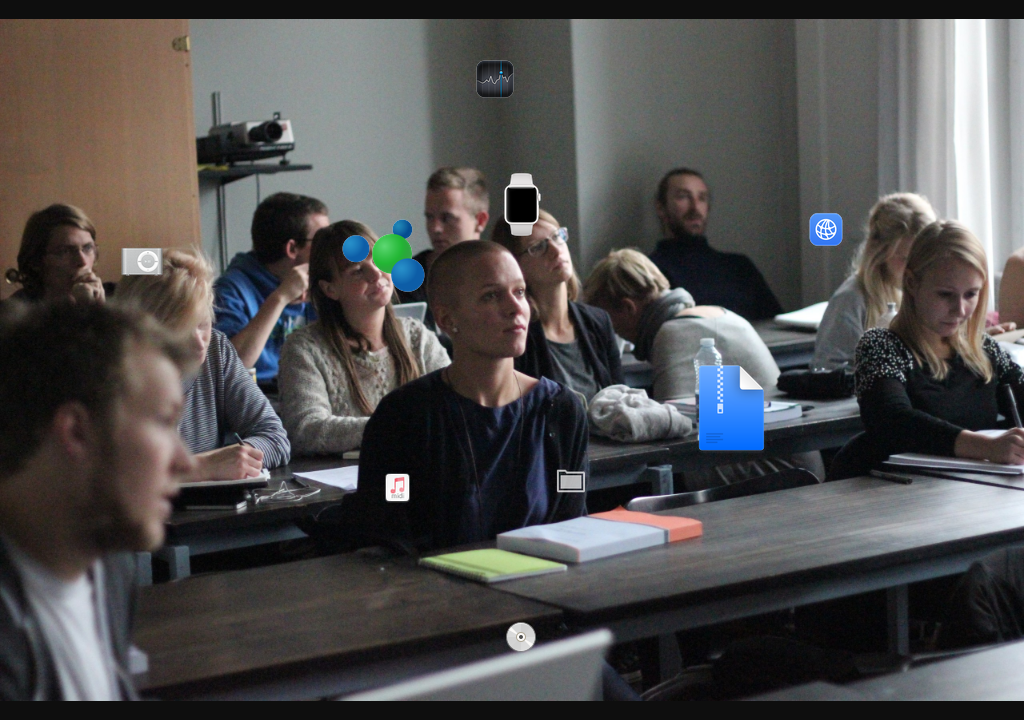 This screenshot has height=720, width=1024. I want to click on unmount or eject a CD/DVD drive, so click(521, 637).